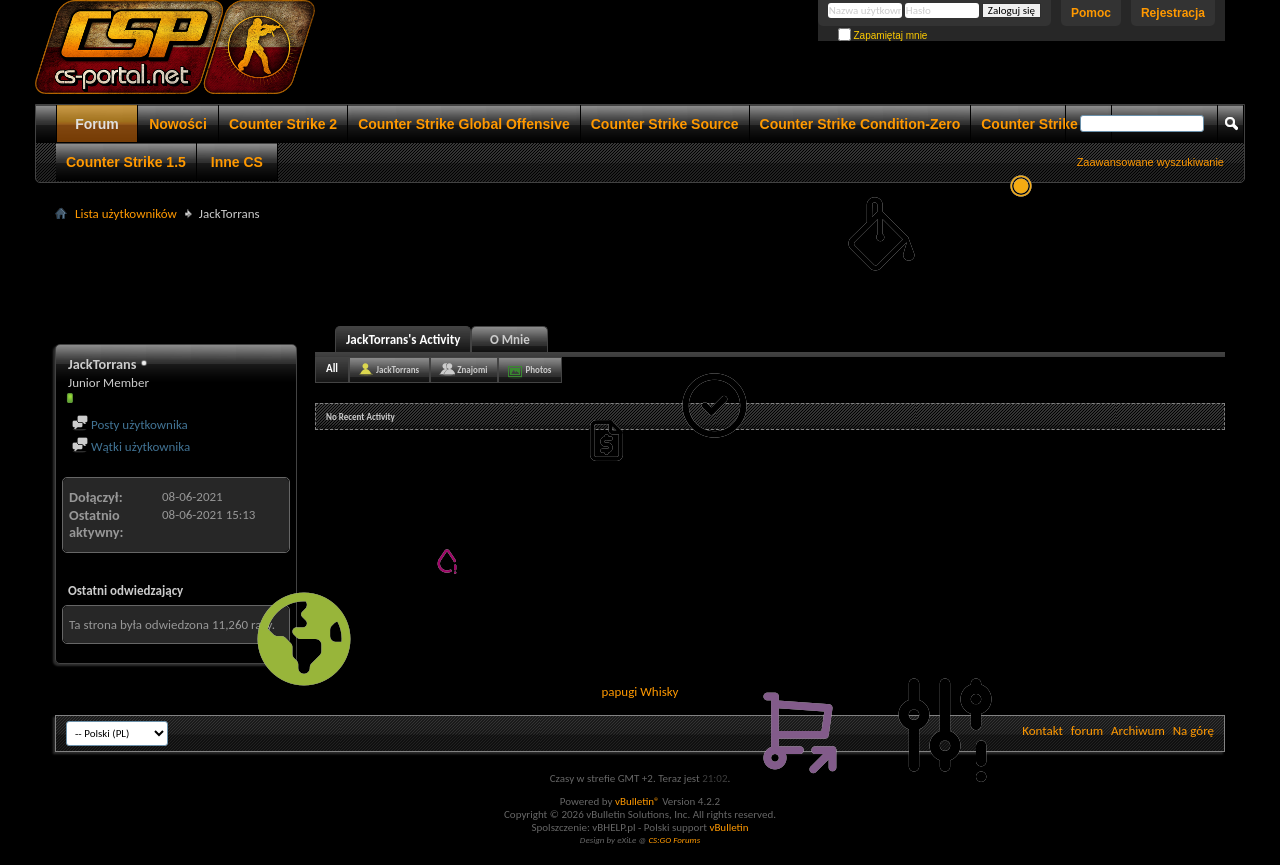 The height and width of the screenshot is (865, 1280). What do you see at coordinates (1021, 186) in the screenshot?
I see `selected option in a radio button group` at bounding box center [1021, 186].